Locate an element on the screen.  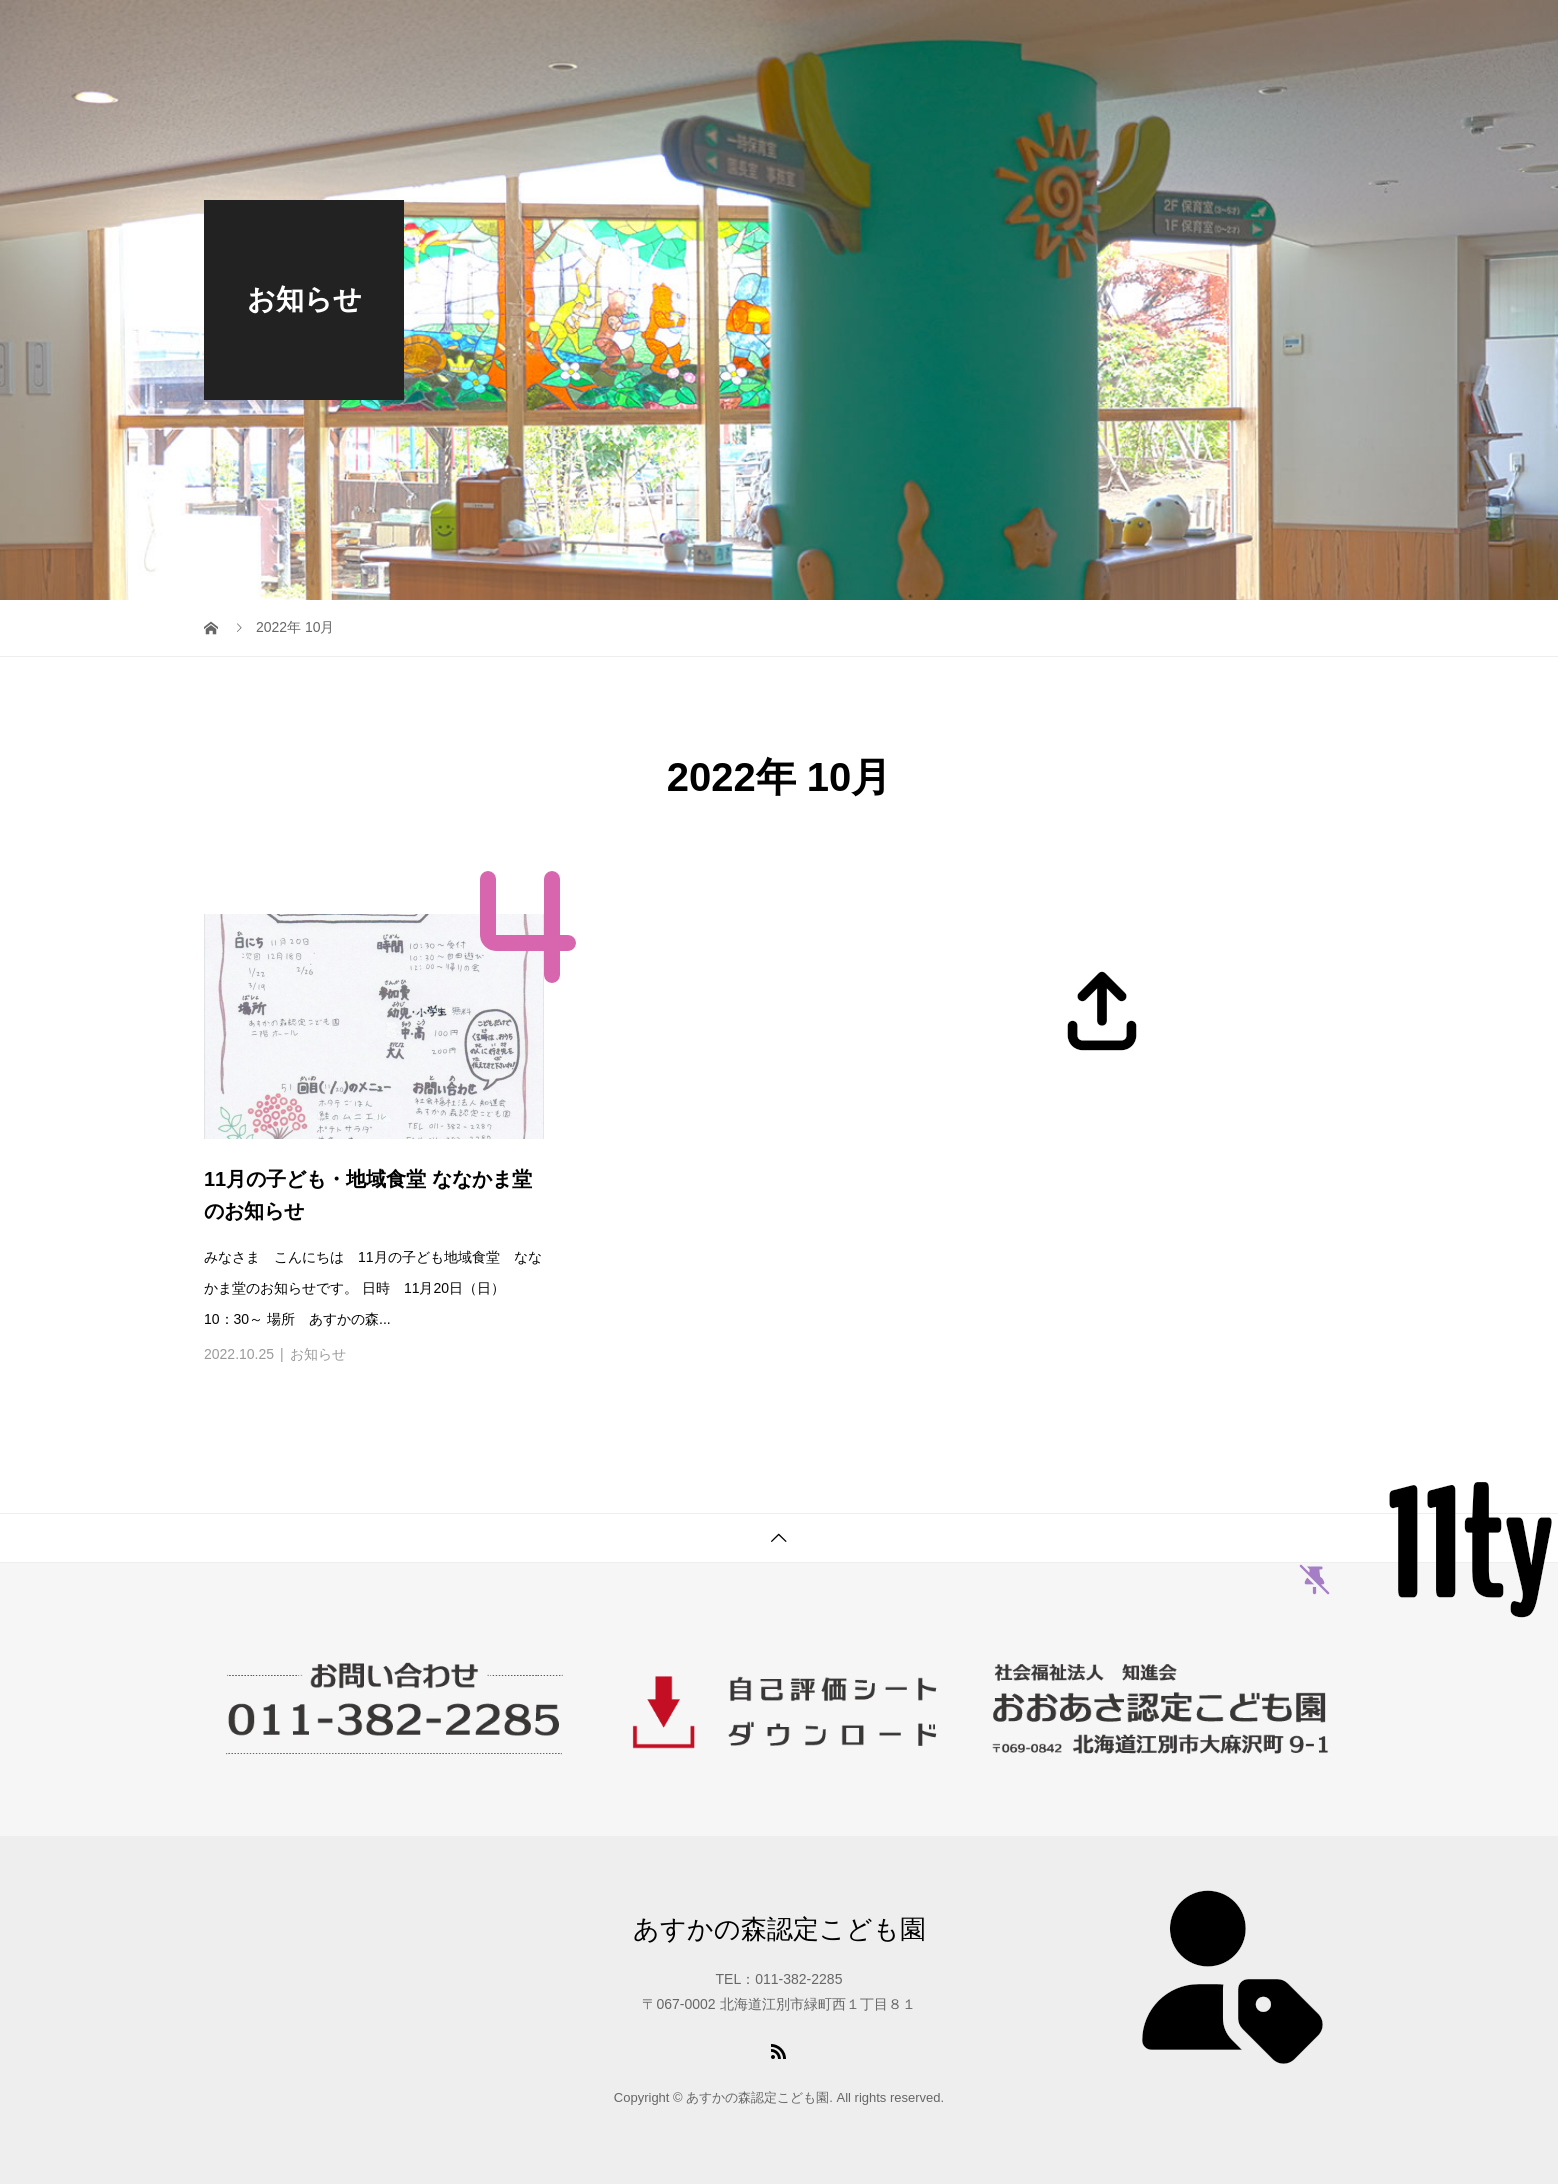
tag or label a user profile is located at coordinates (1228, 1969).